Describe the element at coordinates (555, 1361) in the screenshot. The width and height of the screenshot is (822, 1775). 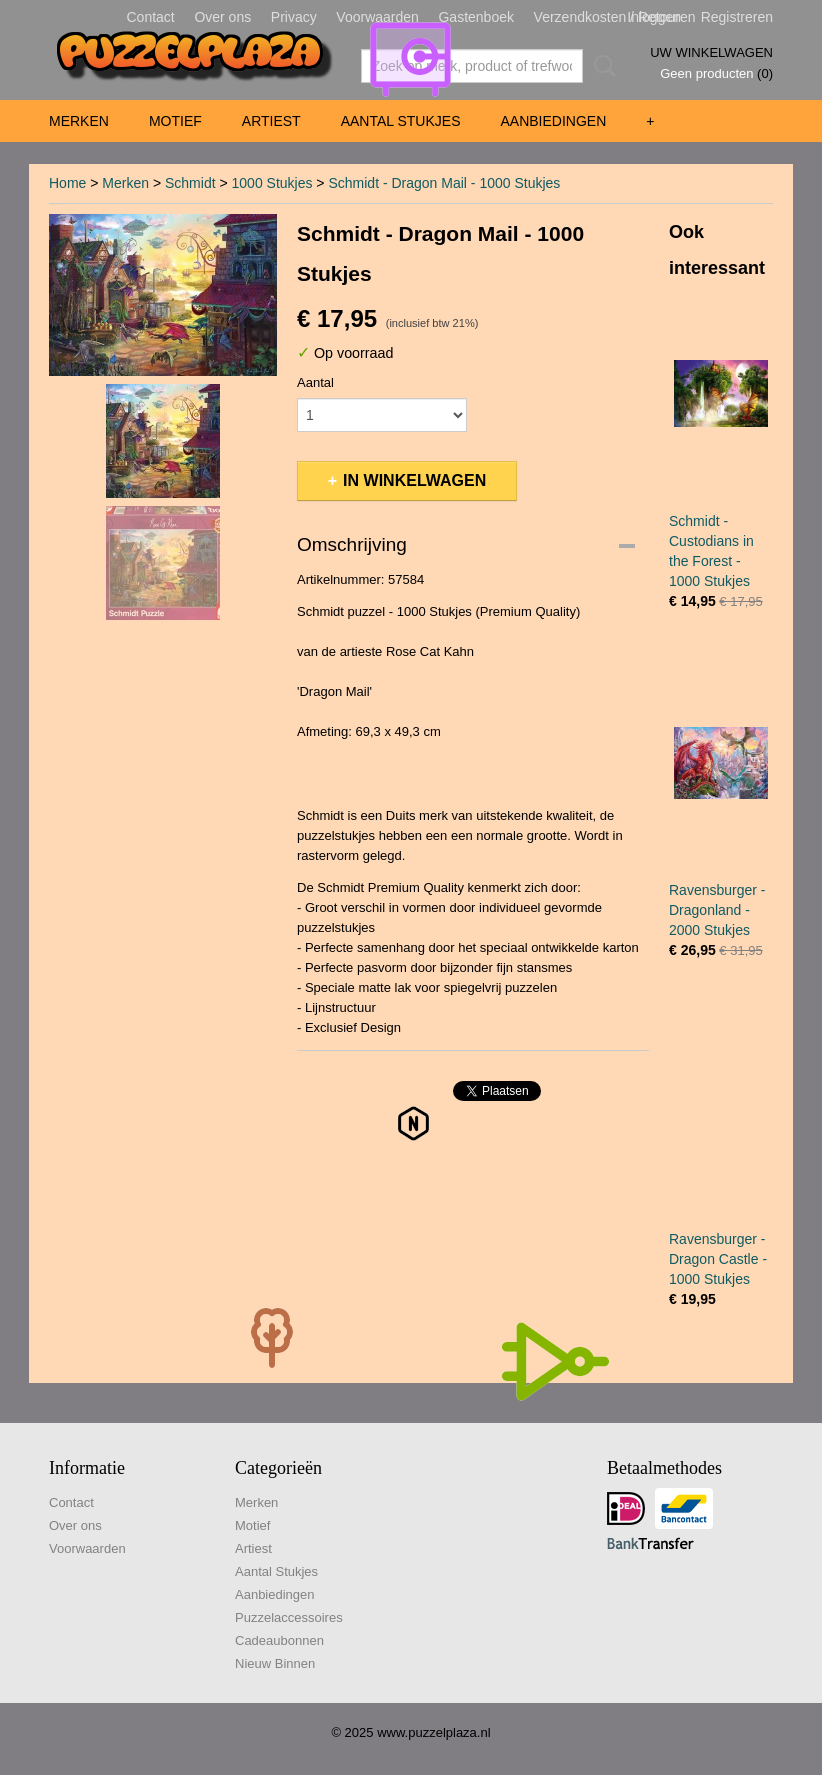
I see `represents a logic NOT gate in circuit design` at that location.